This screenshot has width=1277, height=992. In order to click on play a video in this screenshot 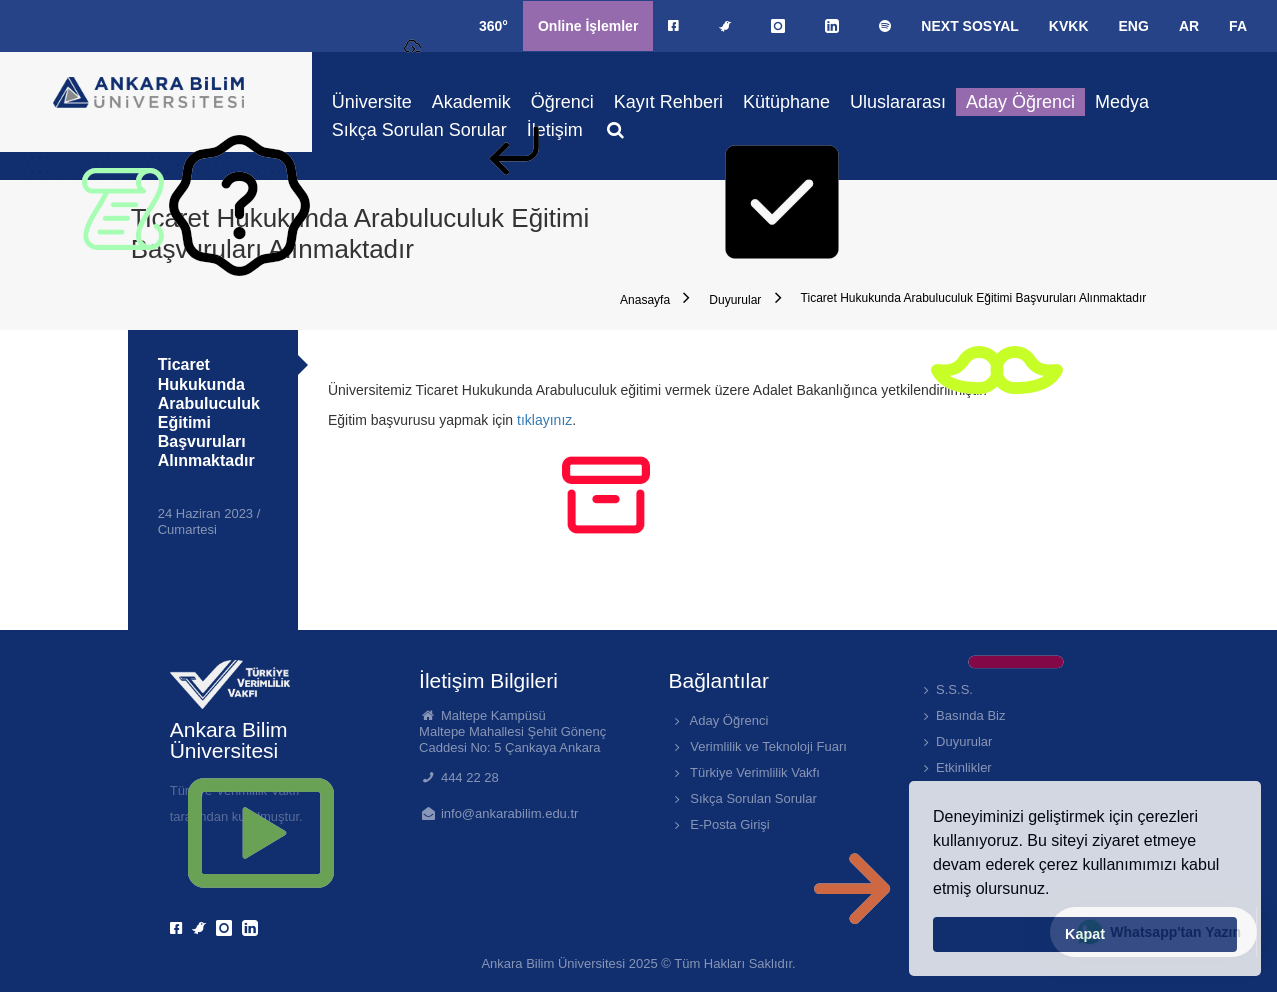, I will do `click(261, 833)`.